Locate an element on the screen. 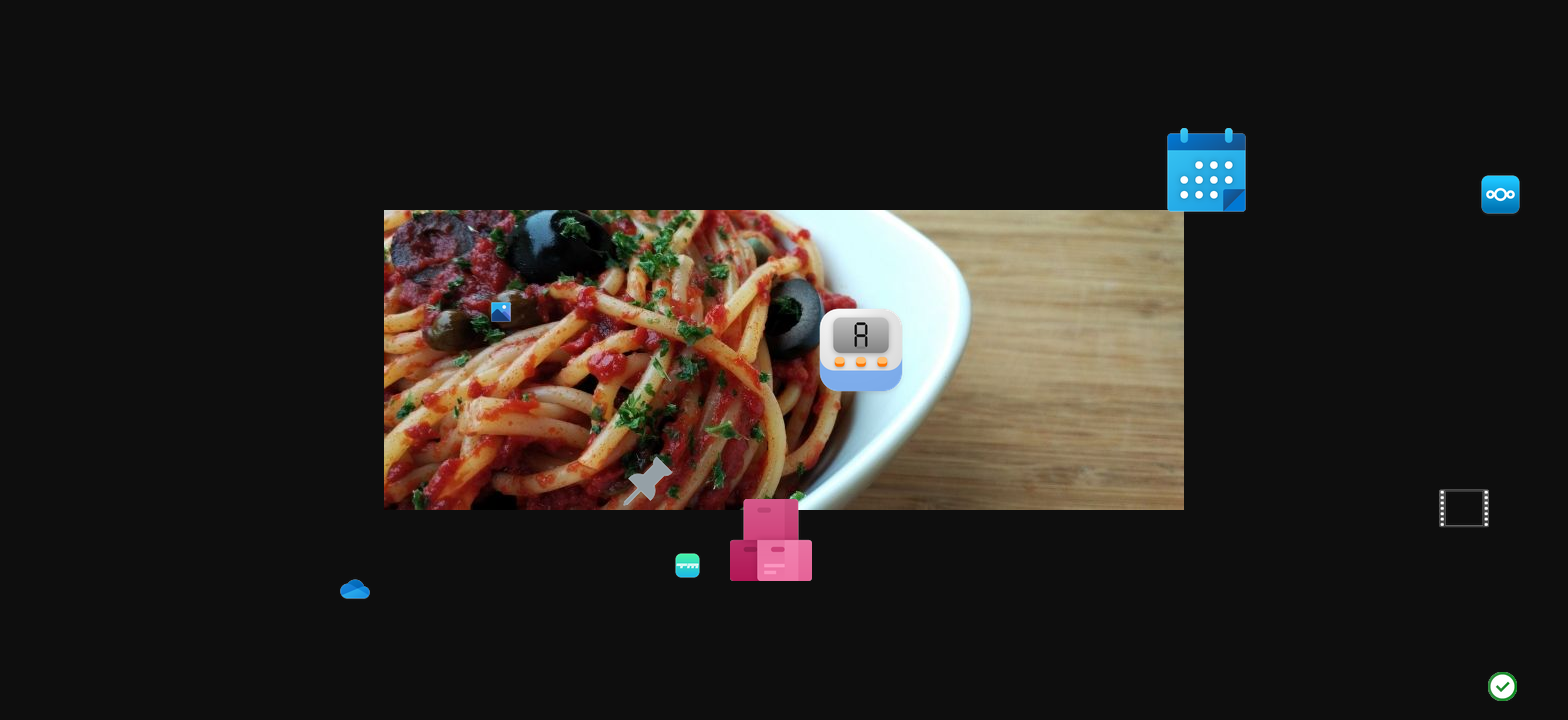 Image resolution: width=1568 pixels, height=720 pixels. pin an item to keep it visible is located at coordinates (648, 481).